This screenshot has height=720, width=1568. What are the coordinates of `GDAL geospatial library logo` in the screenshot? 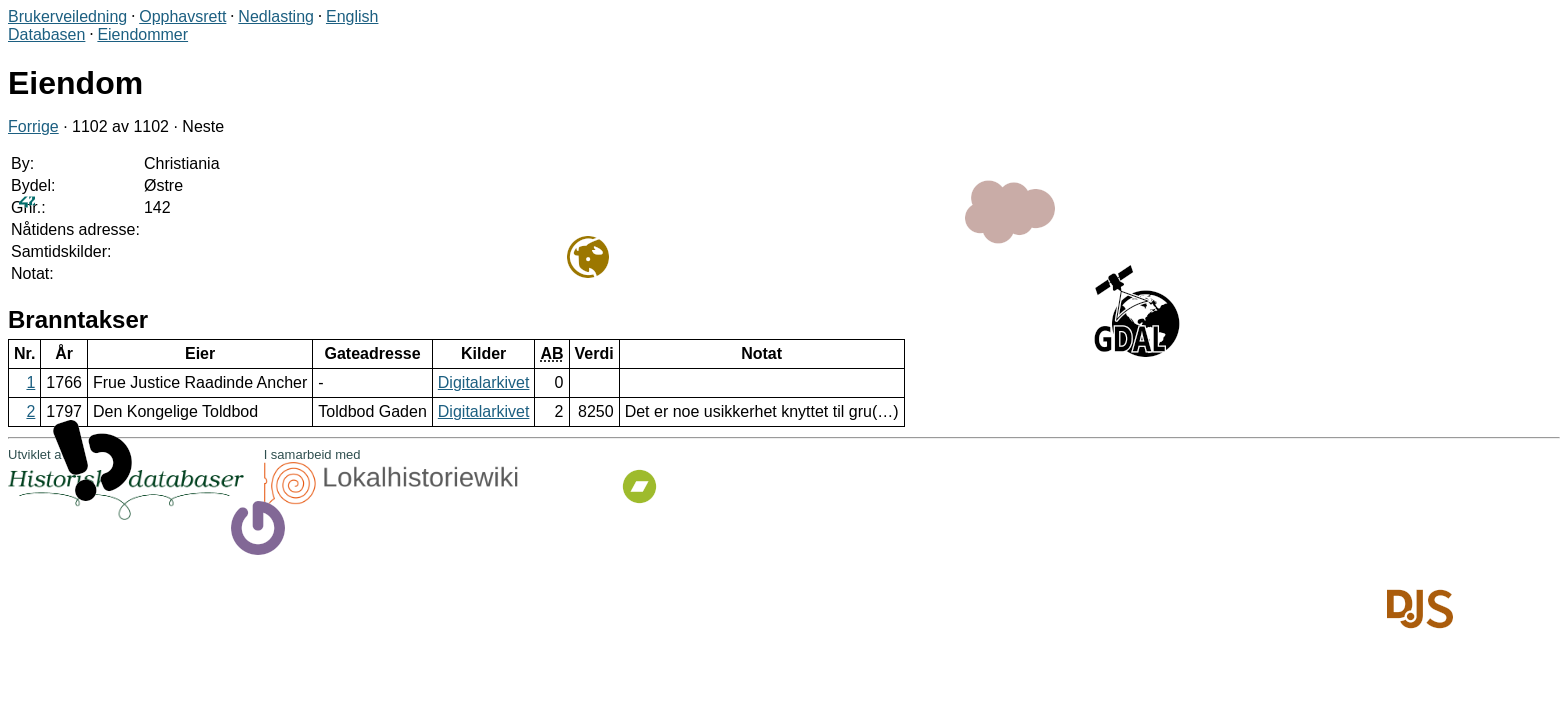 It's located at (1137, 311).